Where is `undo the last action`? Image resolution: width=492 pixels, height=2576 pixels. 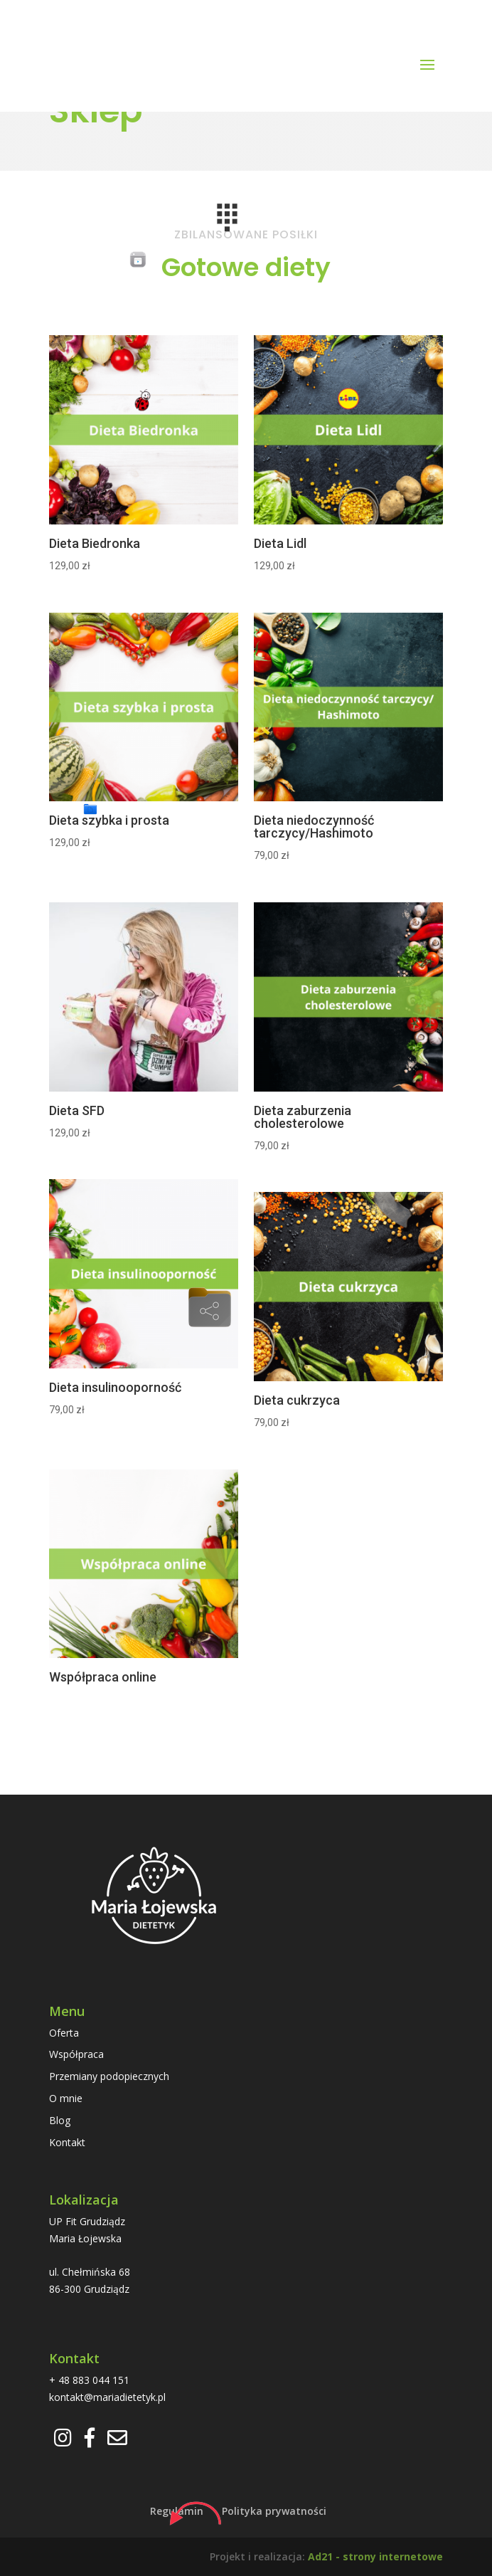
undo the last action is located at coordinates (195, 2513).